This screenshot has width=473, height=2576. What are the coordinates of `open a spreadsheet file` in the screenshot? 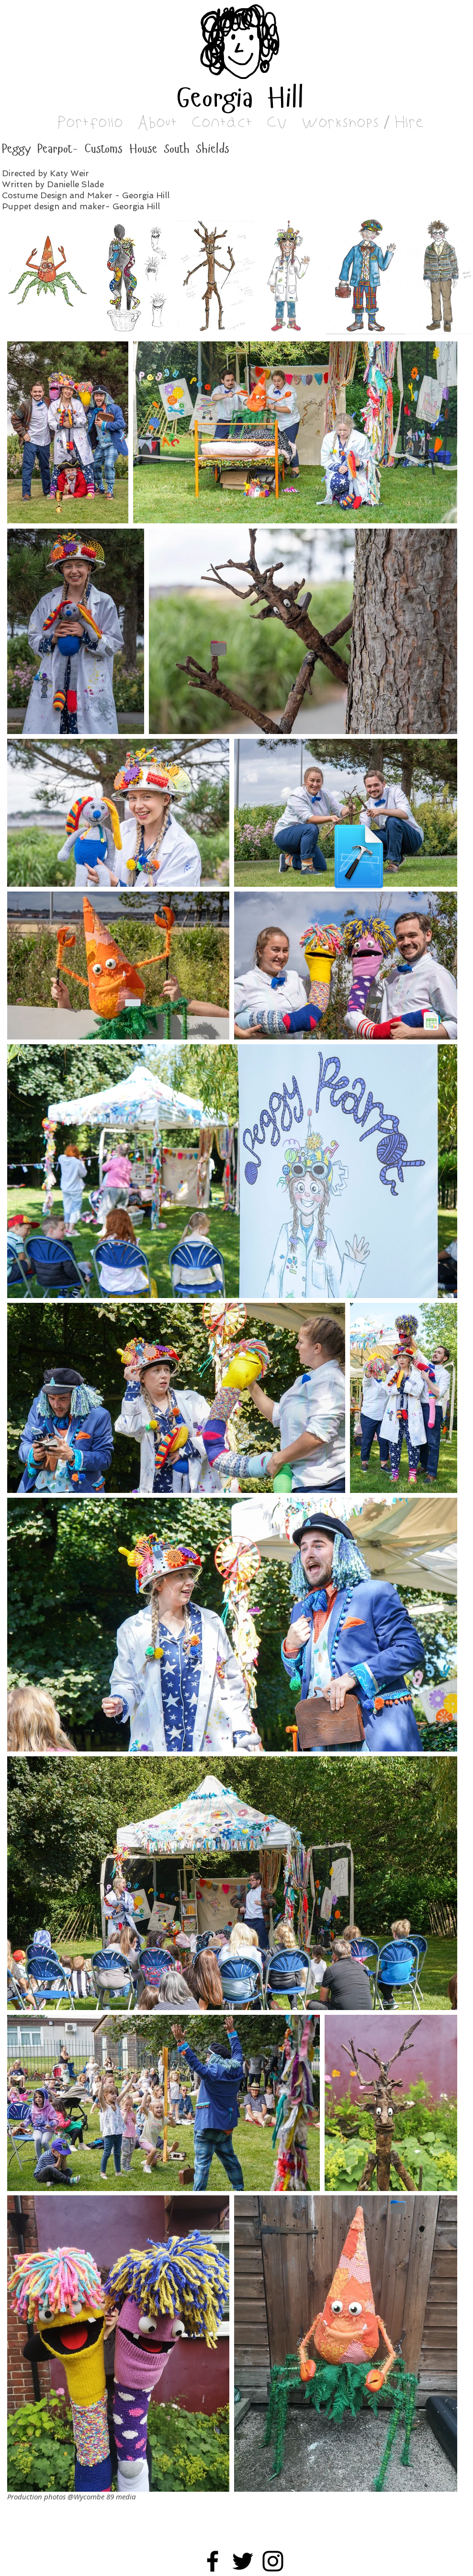 It's located at (431, 1021).